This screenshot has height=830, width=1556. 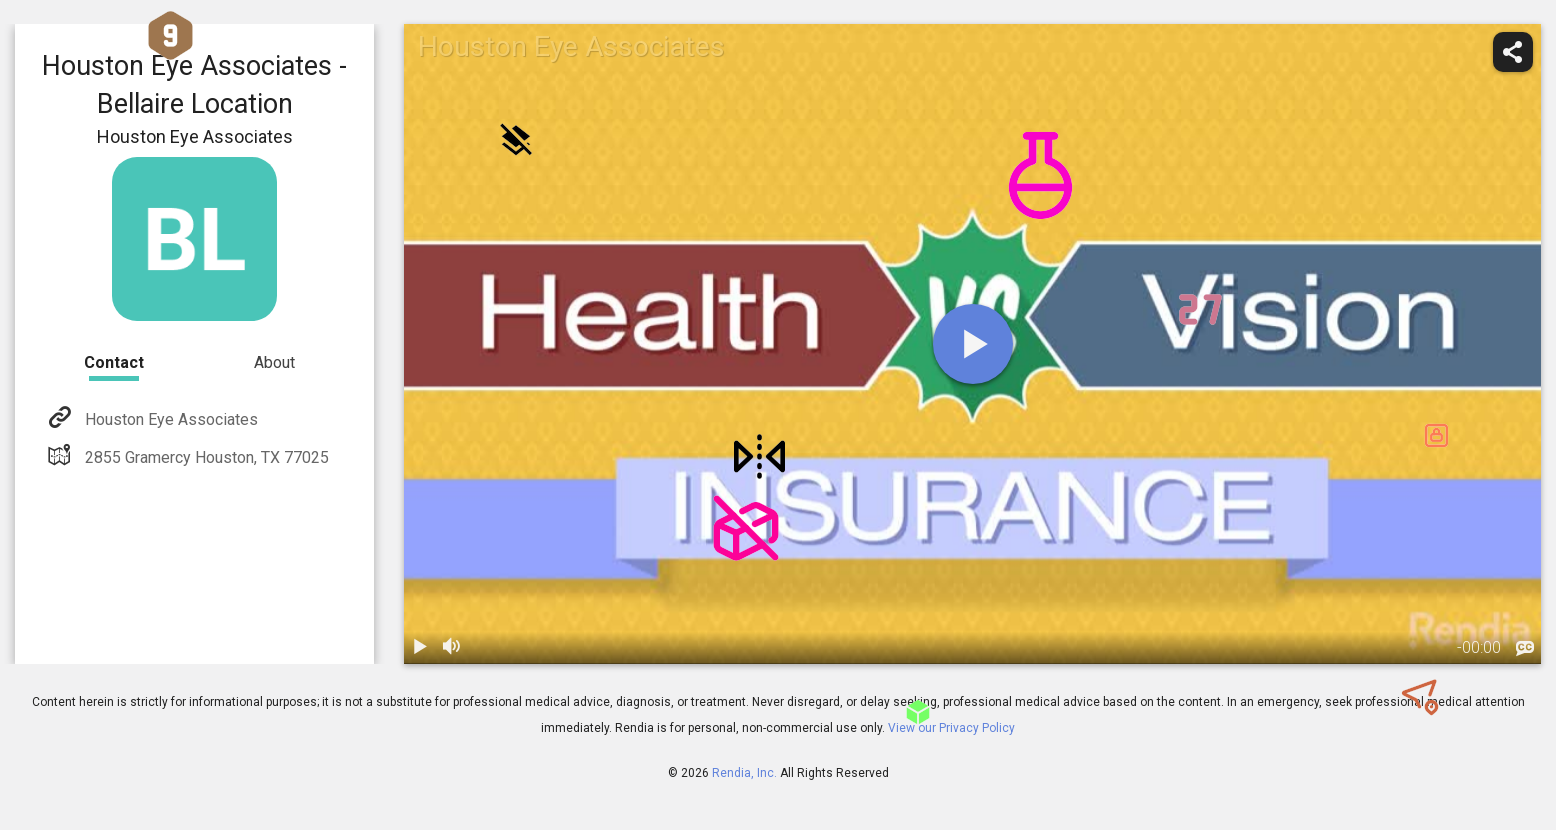 I want to click on send current location, so click(x=1419, y=696).